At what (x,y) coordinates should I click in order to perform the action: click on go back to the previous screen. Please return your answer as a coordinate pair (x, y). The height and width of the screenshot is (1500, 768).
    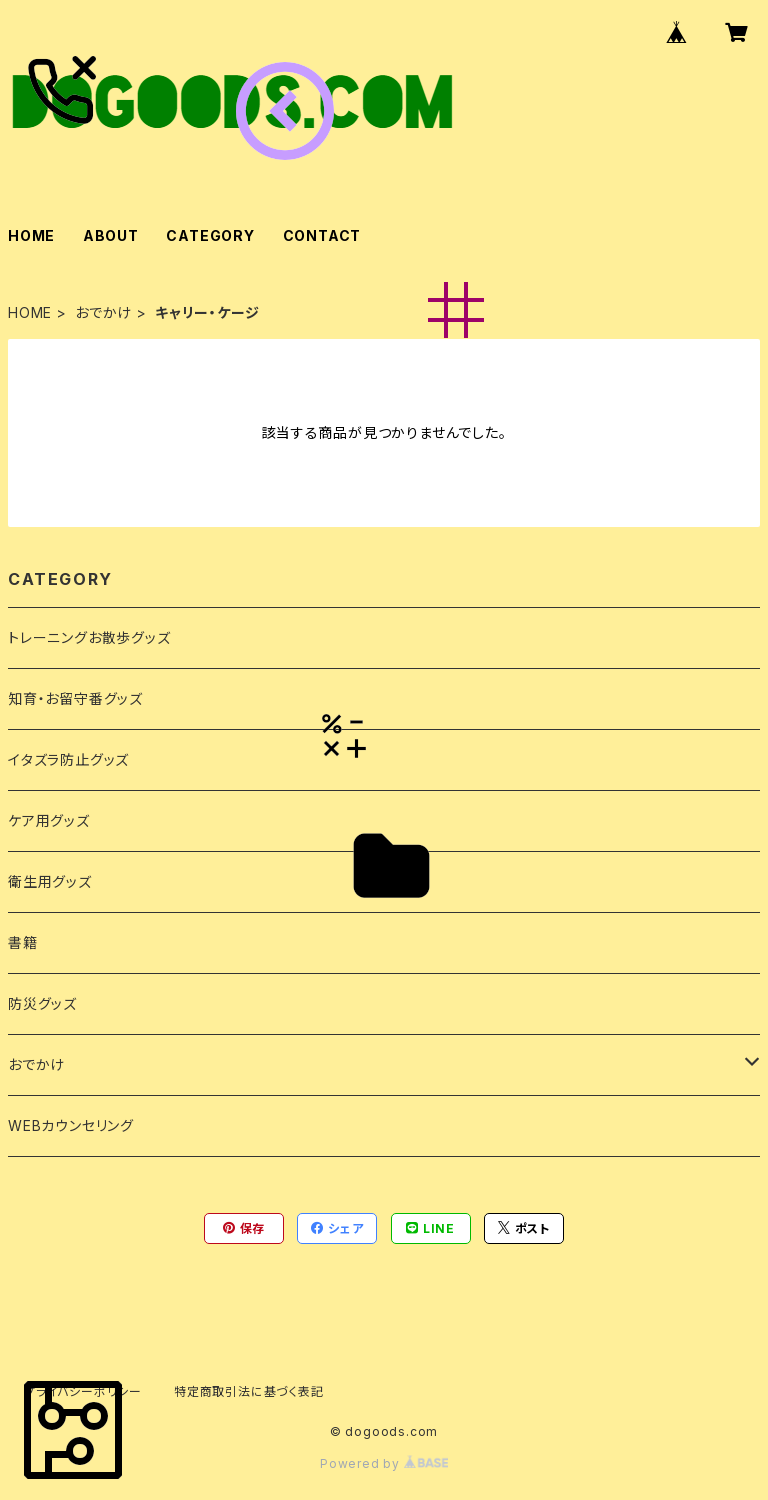
    Looking at the image, I should click on (285, 111).